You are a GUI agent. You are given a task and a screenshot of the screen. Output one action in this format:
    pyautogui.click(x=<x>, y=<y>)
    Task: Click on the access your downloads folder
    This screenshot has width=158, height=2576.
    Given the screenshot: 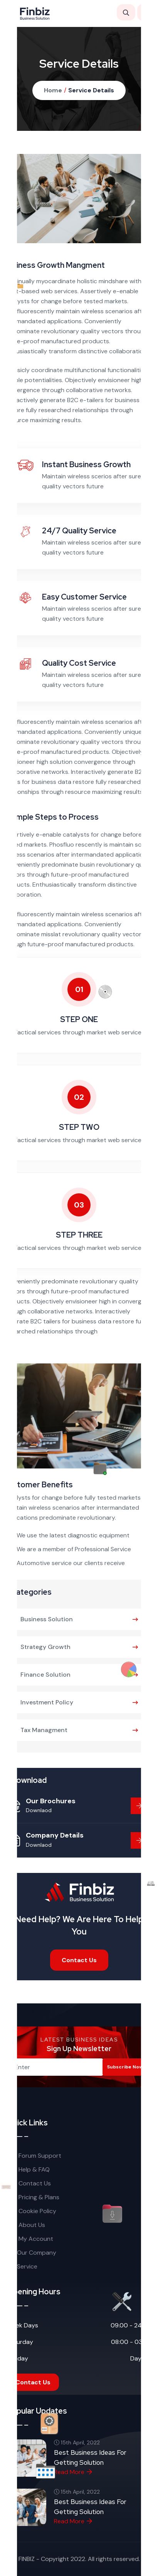 What is the action you would take?
    pyautogui.click(x=112, y=2213)
    